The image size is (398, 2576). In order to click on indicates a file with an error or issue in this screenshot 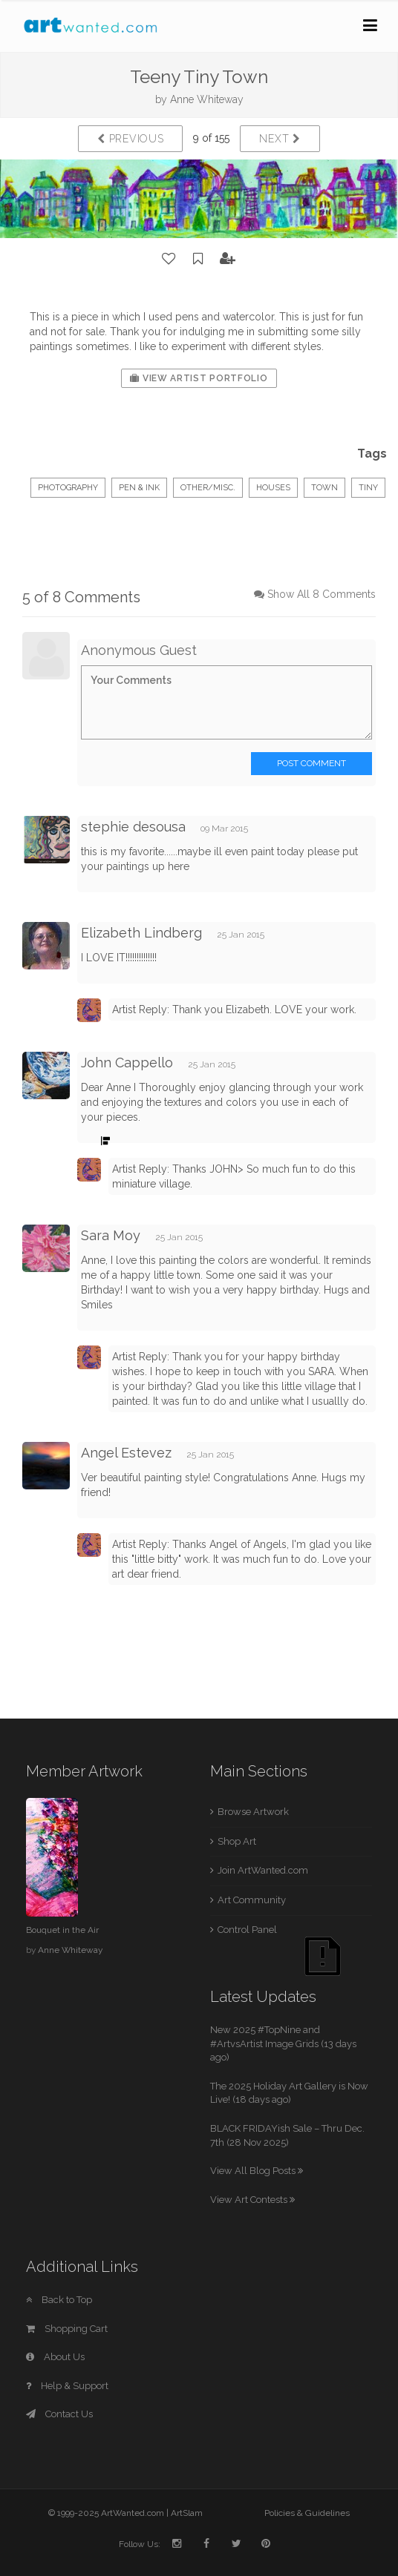, I will do `click(322, 1956)`.